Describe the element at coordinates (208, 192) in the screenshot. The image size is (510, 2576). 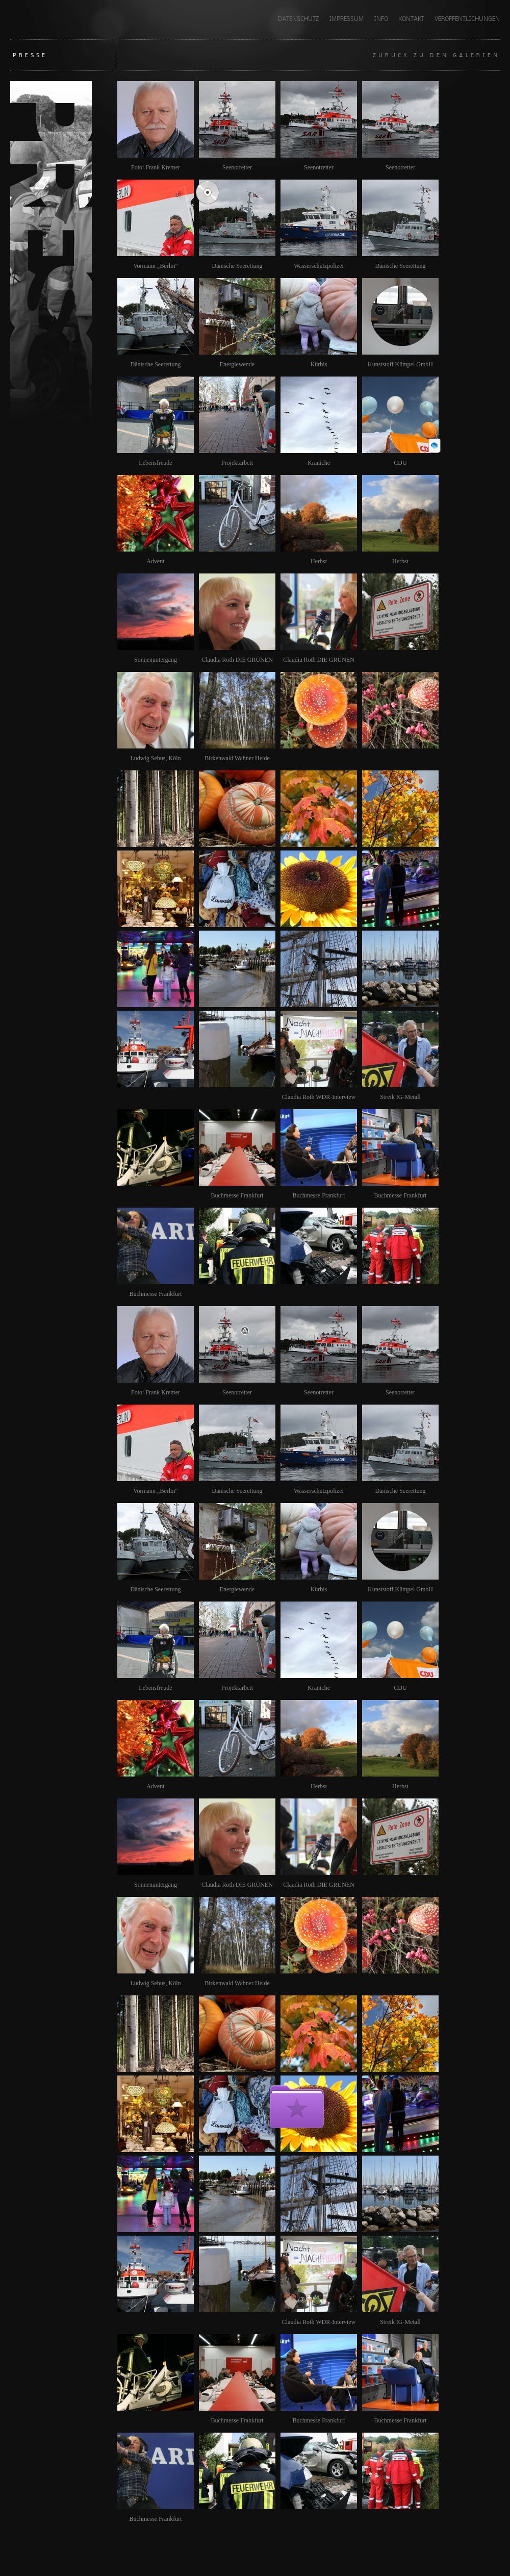
I see `access CD/DVD drive` at that location.